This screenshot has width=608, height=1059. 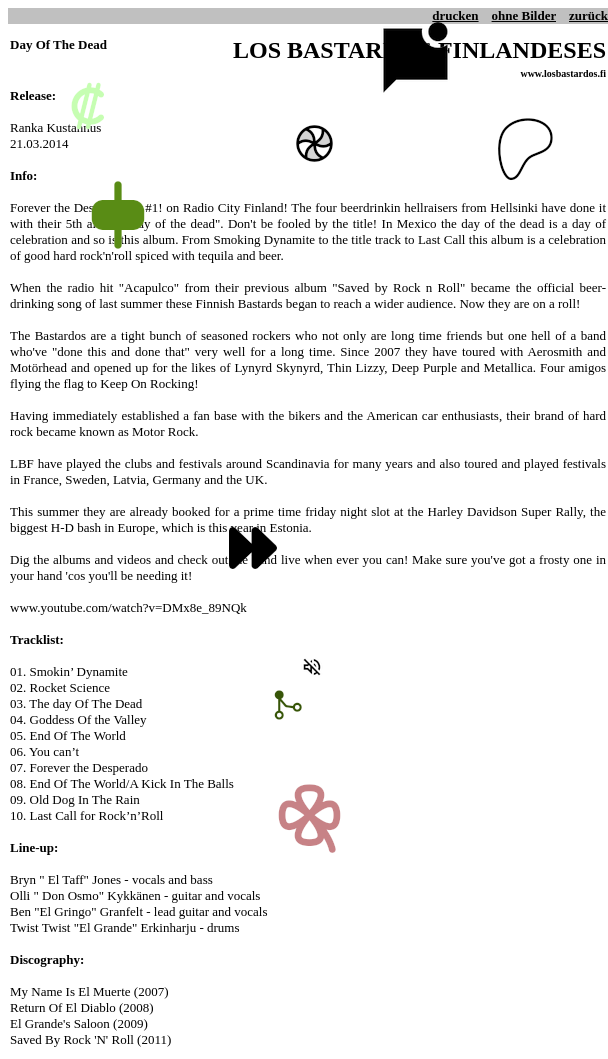 I want to click on mute audio or sound, so click(x=312, y=667).